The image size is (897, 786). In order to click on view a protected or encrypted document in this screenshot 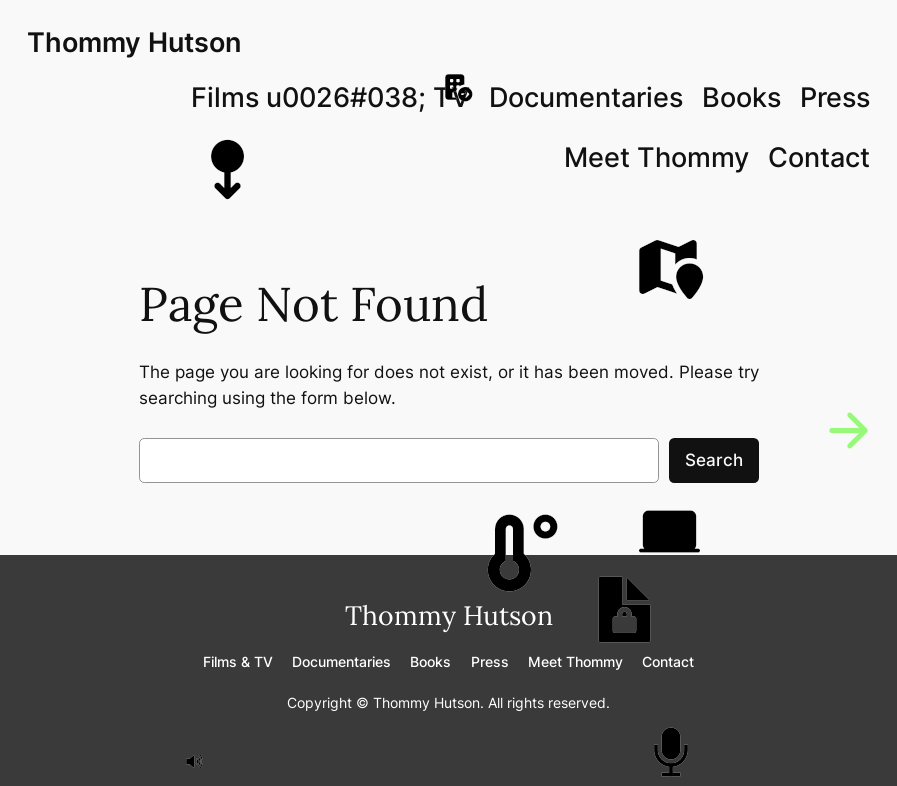, I will do `click(624, 609)`.